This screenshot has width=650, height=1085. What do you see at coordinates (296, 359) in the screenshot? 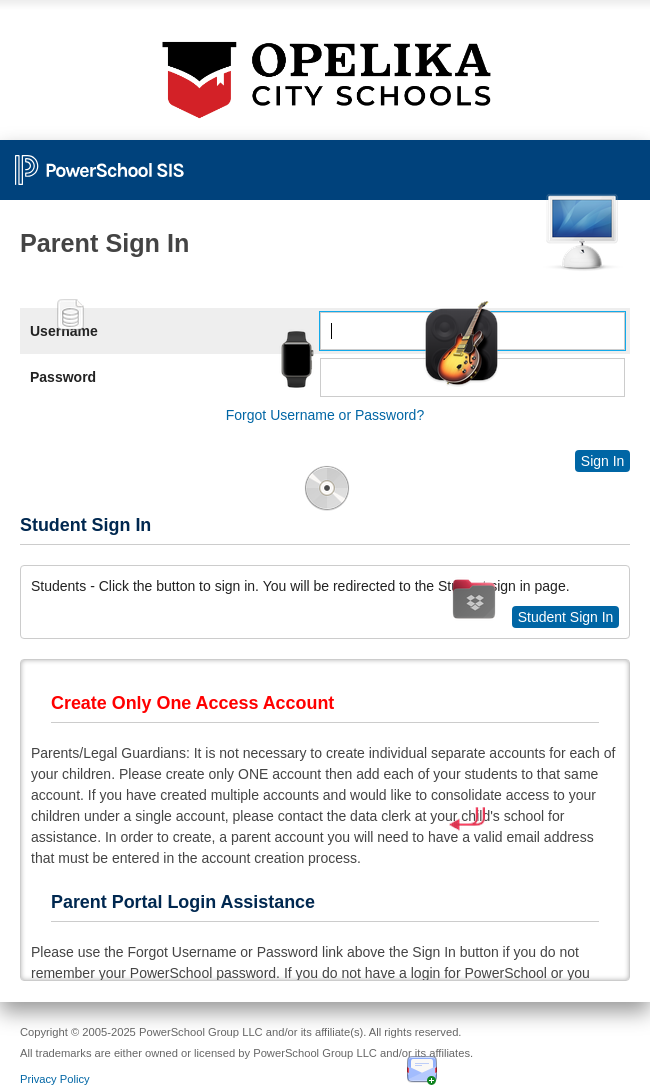
I see `apple watch series 3 device icon` at bounding box center [296, 359].